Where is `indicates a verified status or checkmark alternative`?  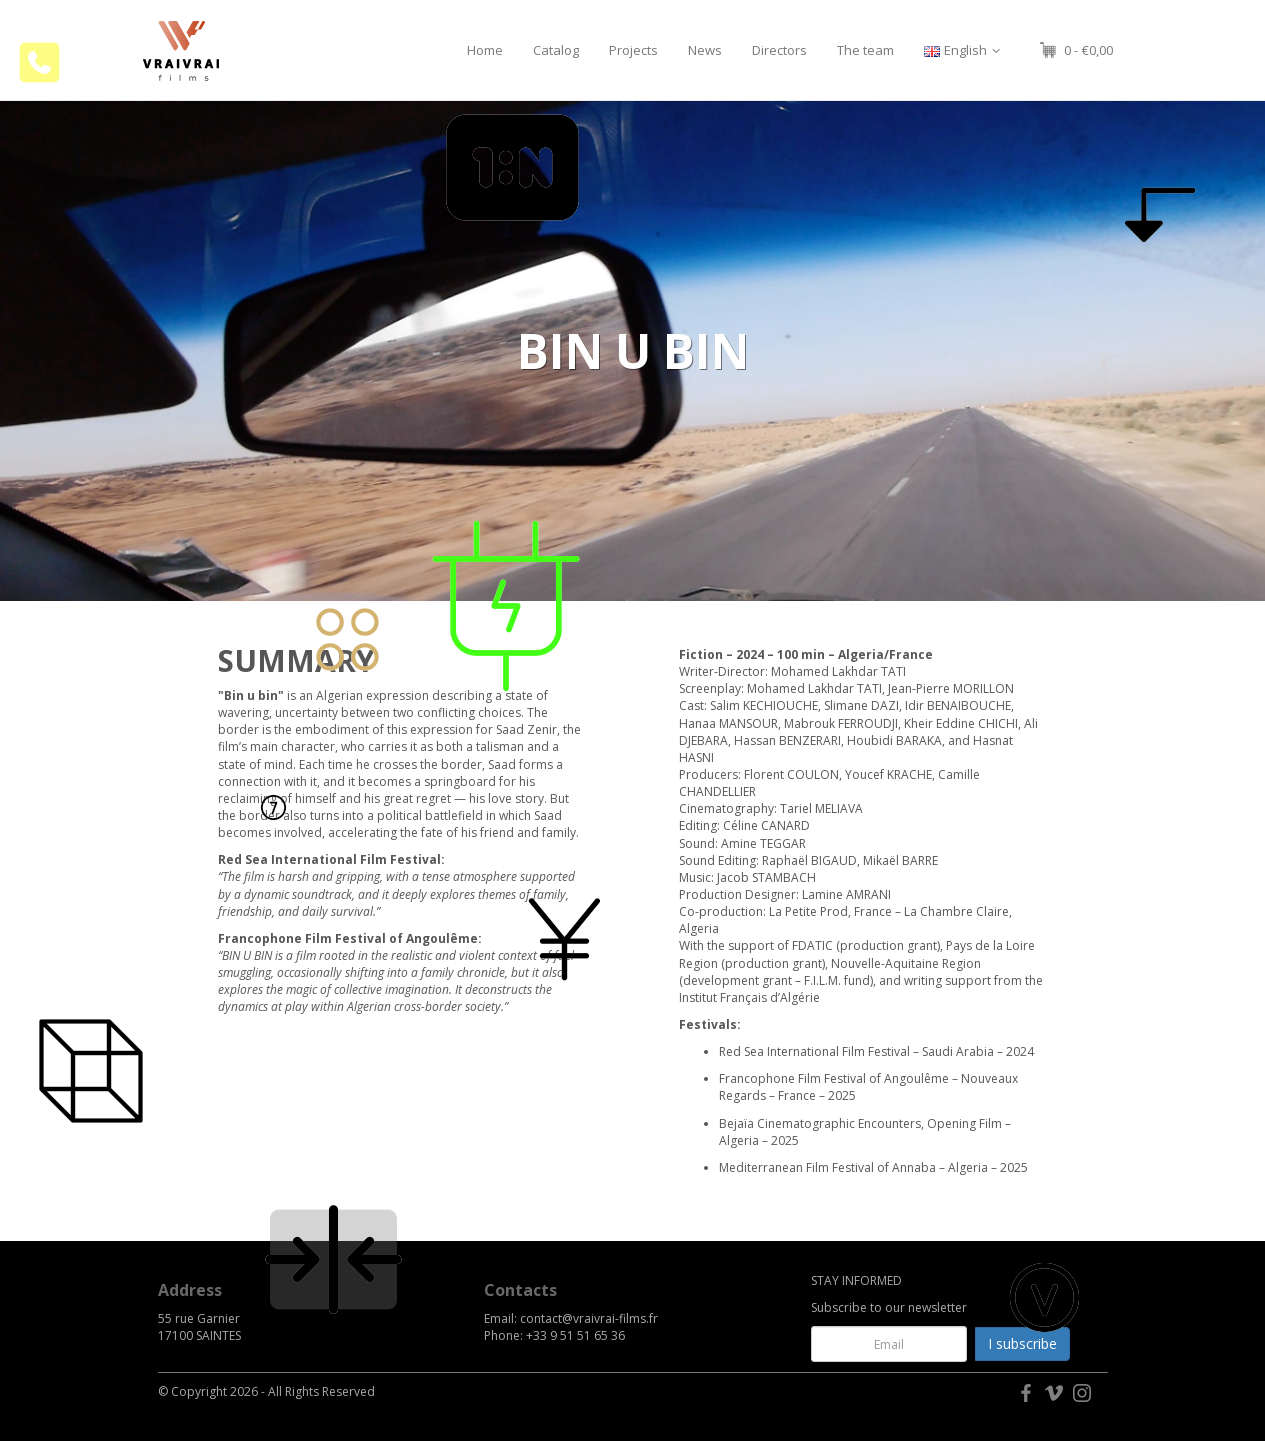 indicates a verified status or checkmark alternative is located at coordinates (1044, 1297).